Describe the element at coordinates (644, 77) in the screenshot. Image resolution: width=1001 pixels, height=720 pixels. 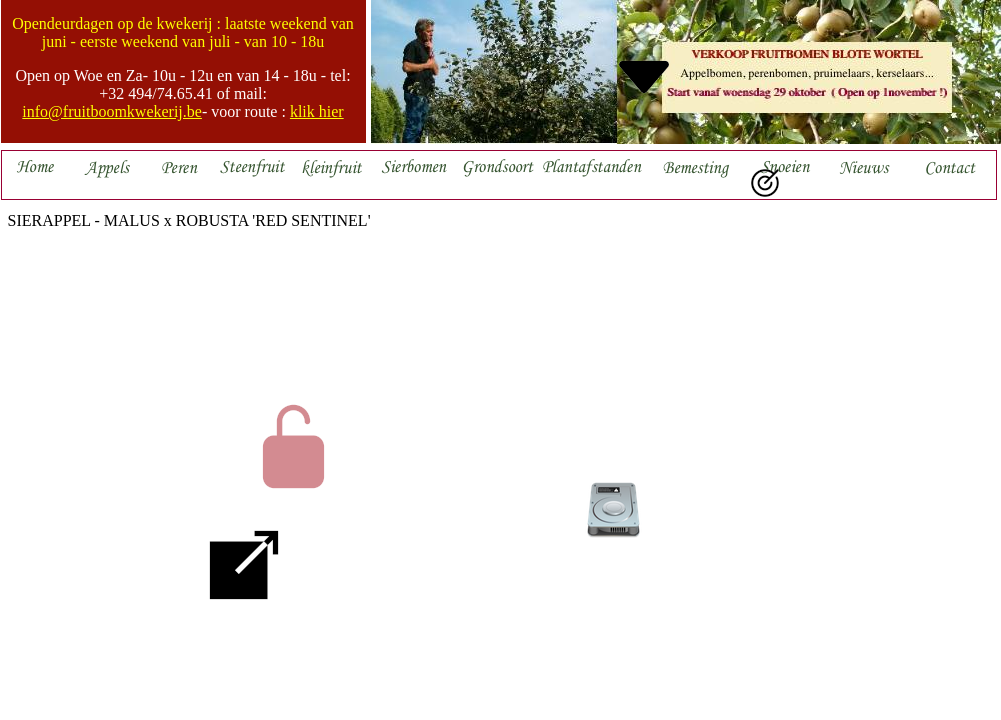
I see `expand a dropdown menu` at that location.